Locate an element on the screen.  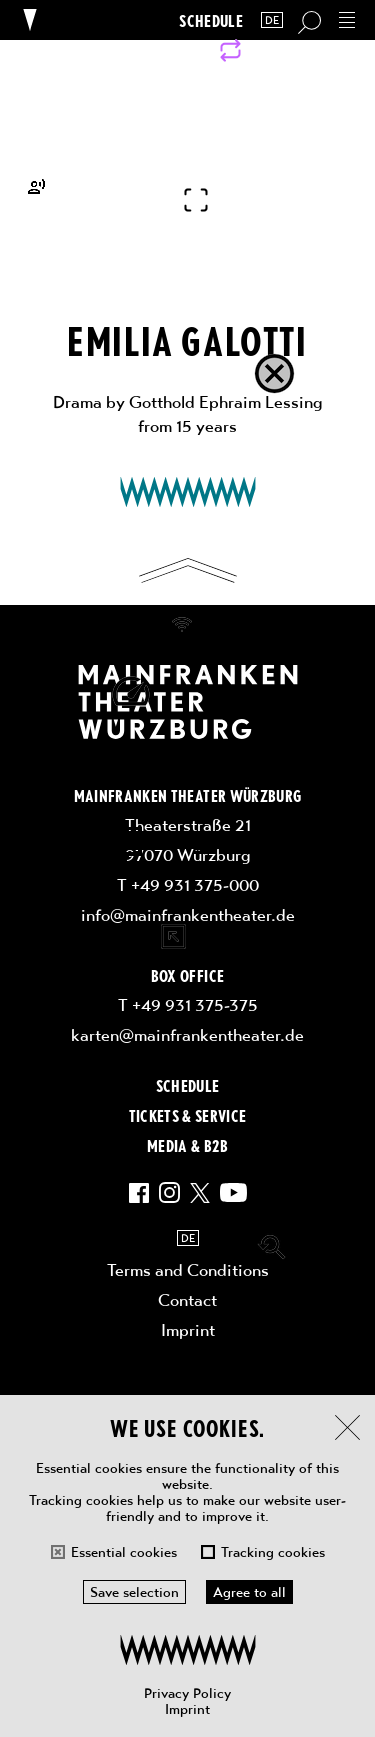
navigate to previous screen or parent folder is located at coordinates (173, 936).